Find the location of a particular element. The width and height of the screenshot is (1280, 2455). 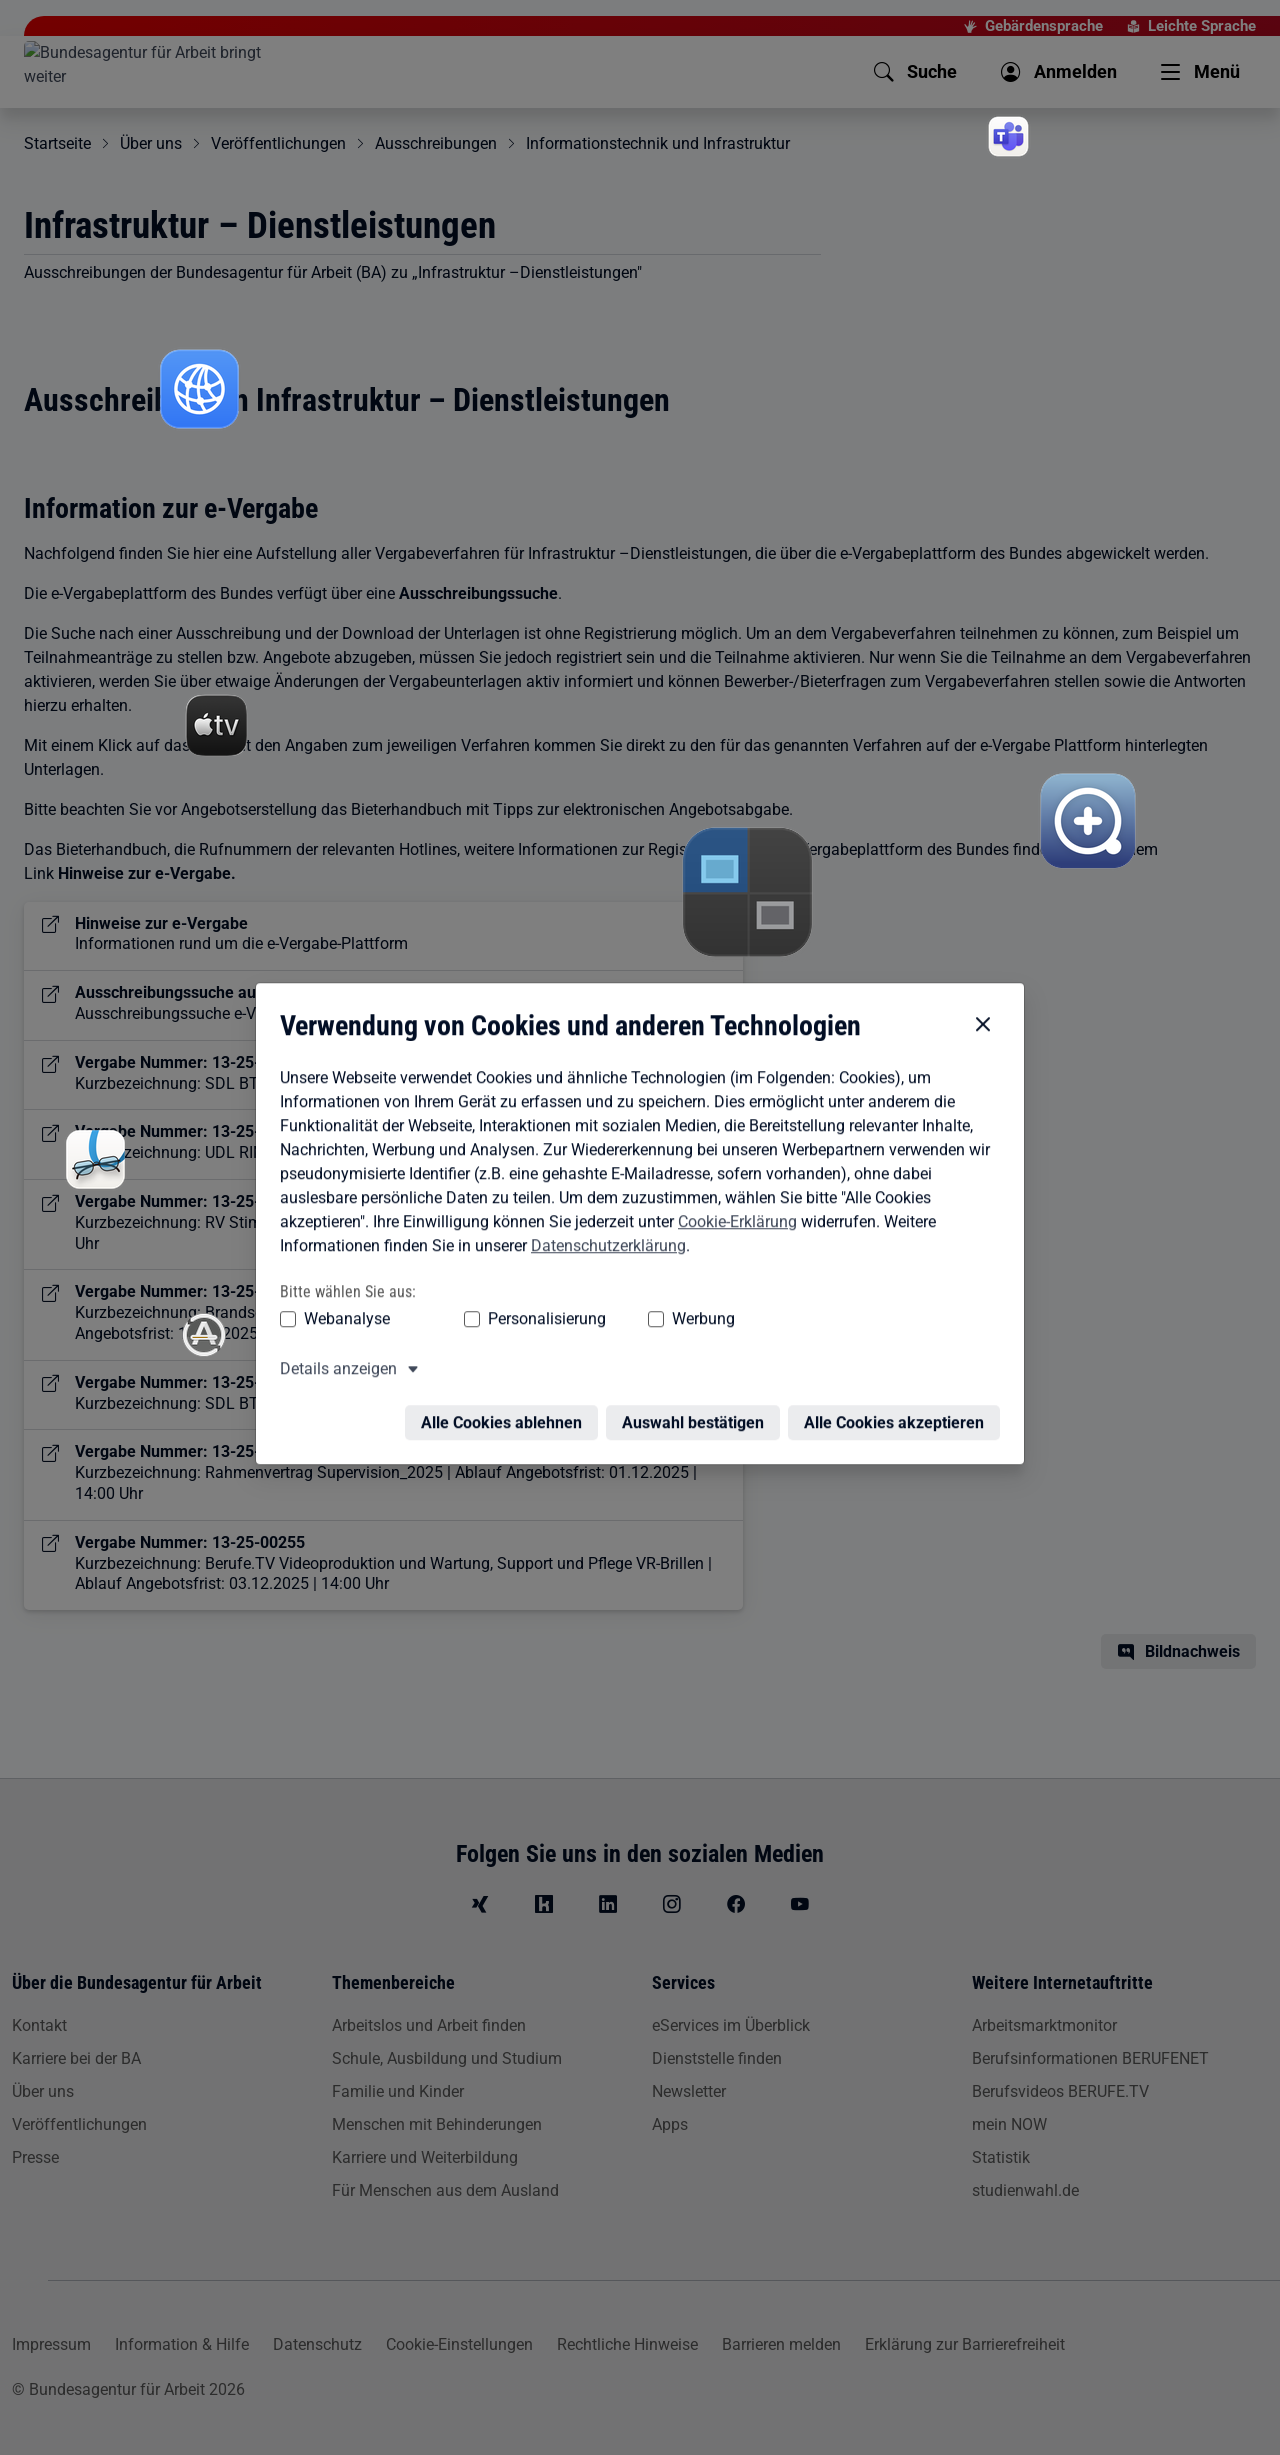

open okular document viewer is located at coordinates (95, 1159).